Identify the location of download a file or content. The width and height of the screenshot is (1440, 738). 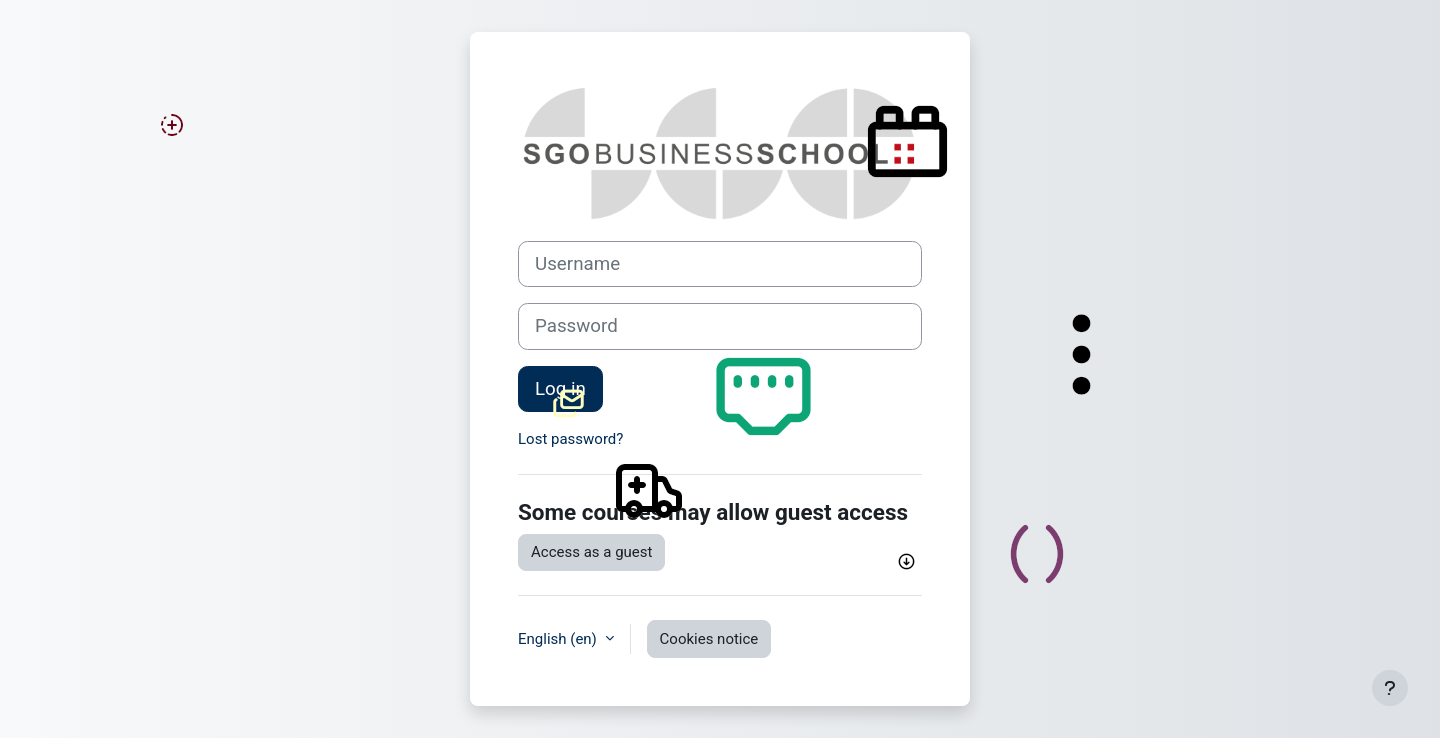
(906, 561).